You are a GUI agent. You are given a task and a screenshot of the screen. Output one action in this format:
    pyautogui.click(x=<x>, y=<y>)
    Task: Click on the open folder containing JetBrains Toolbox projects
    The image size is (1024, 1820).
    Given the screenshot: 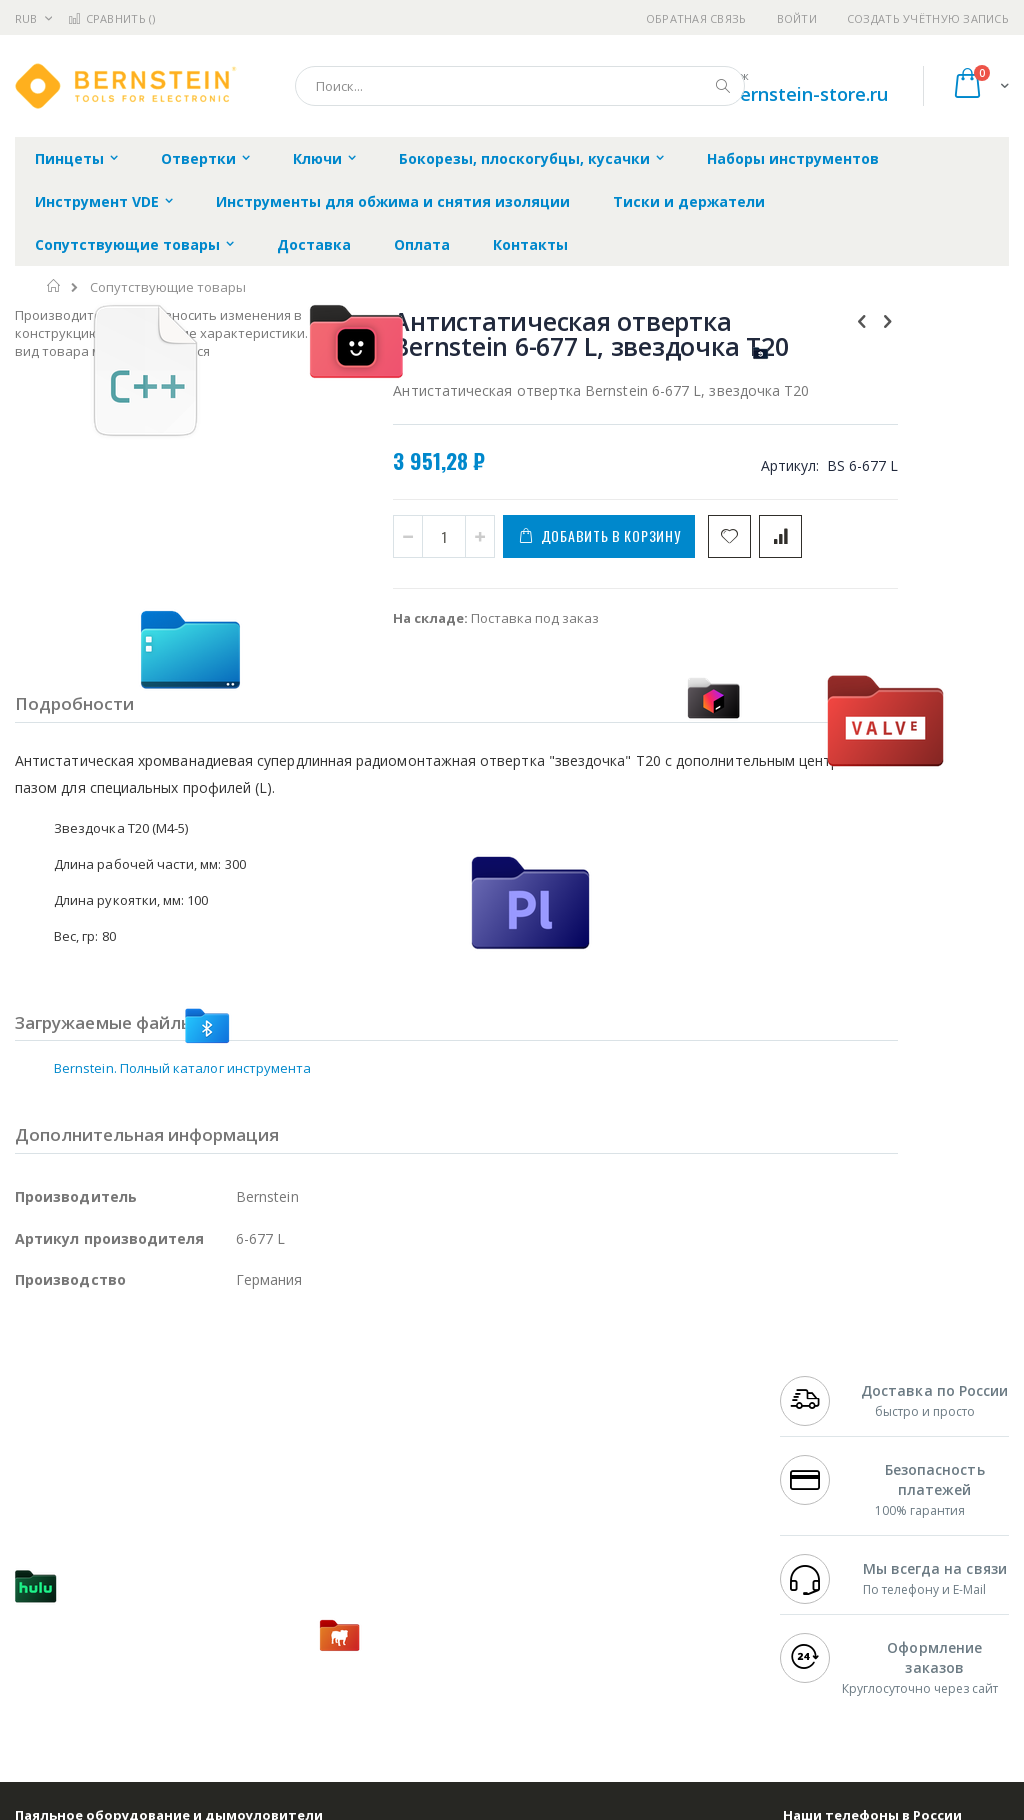 What is the action you would take?
    pyautogui.click(x=713, y=699)
    